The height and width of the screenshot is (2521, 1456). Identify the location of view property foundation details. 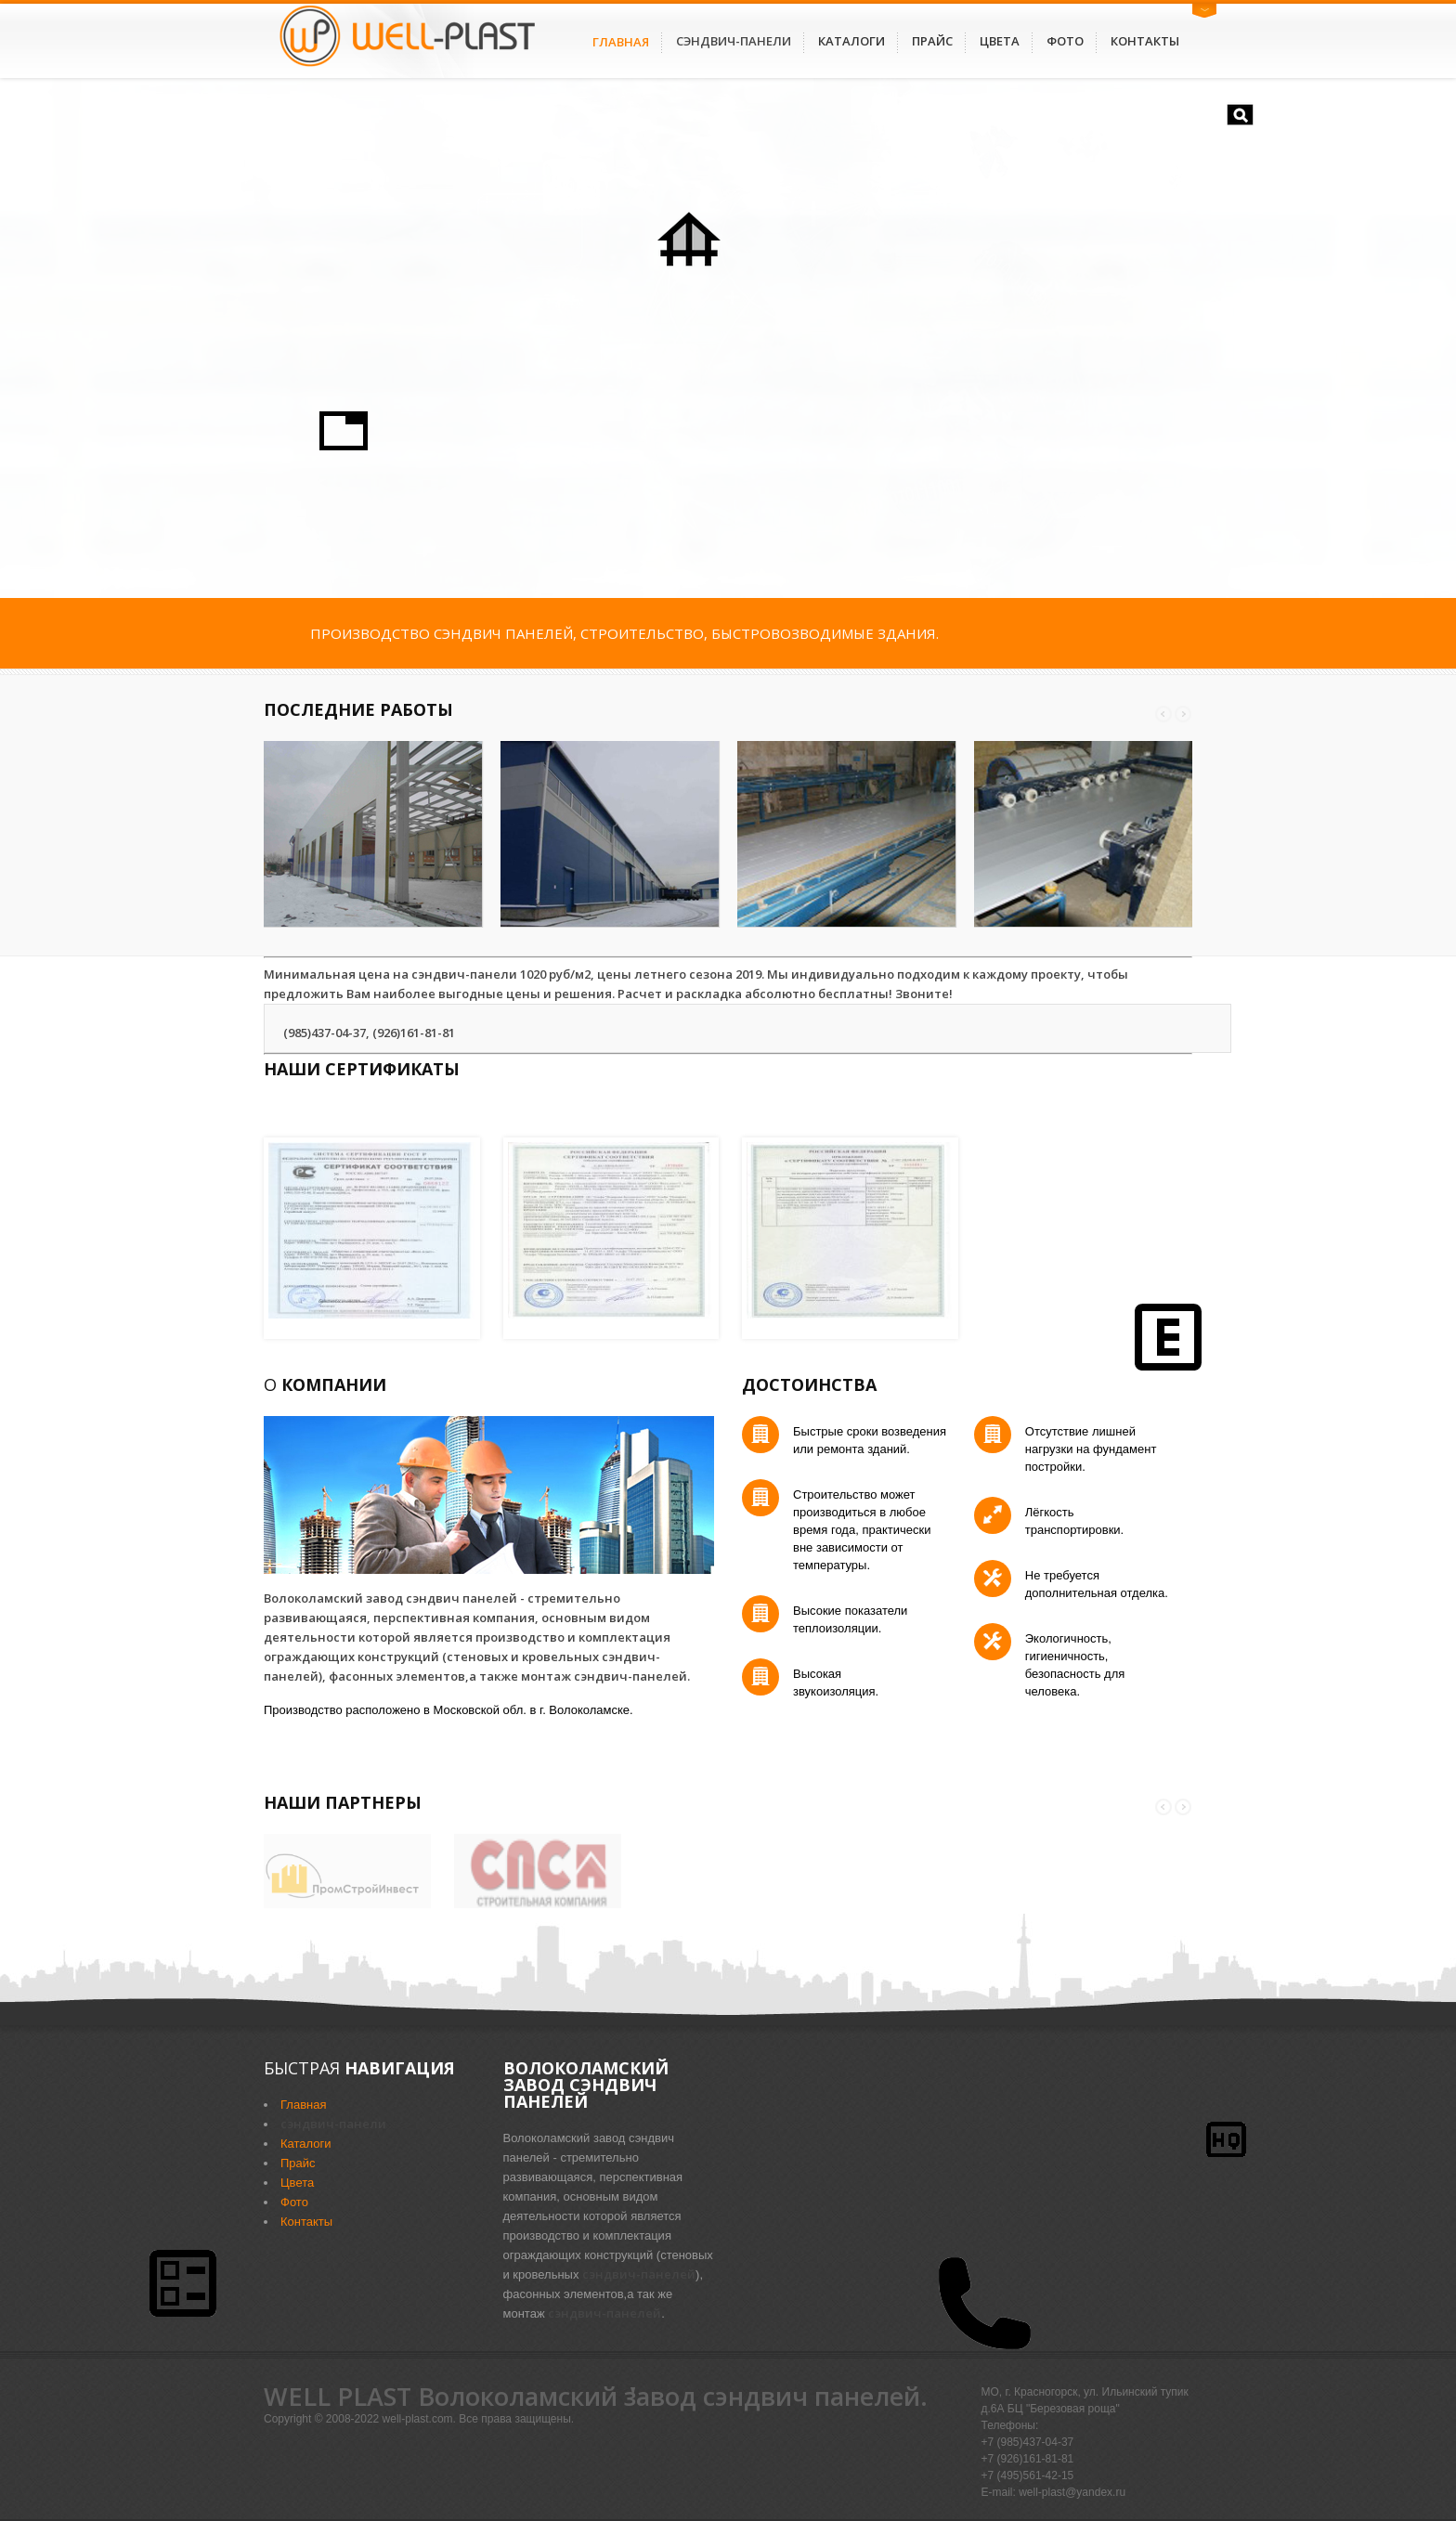
(689, 240).